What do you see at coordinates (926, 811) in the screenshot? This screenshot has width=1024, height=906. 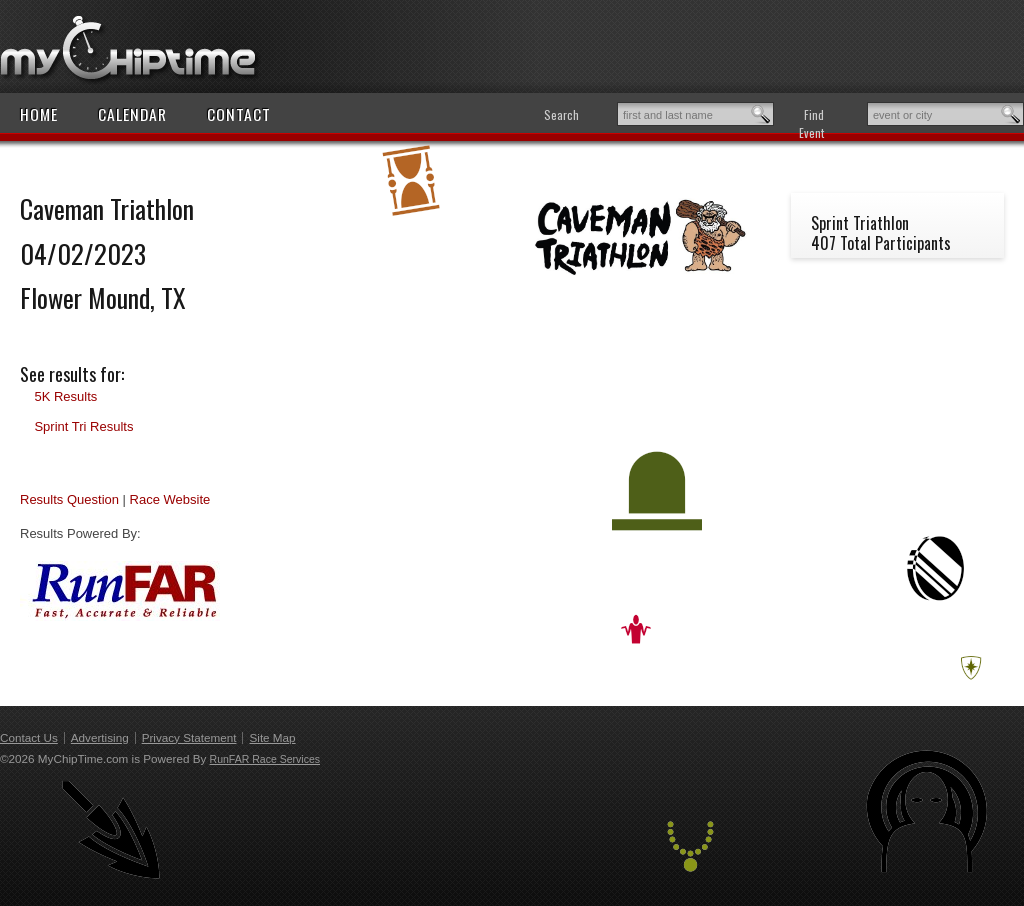 I see `indicates suspicious activity detected` at bounding box center [926, 811].